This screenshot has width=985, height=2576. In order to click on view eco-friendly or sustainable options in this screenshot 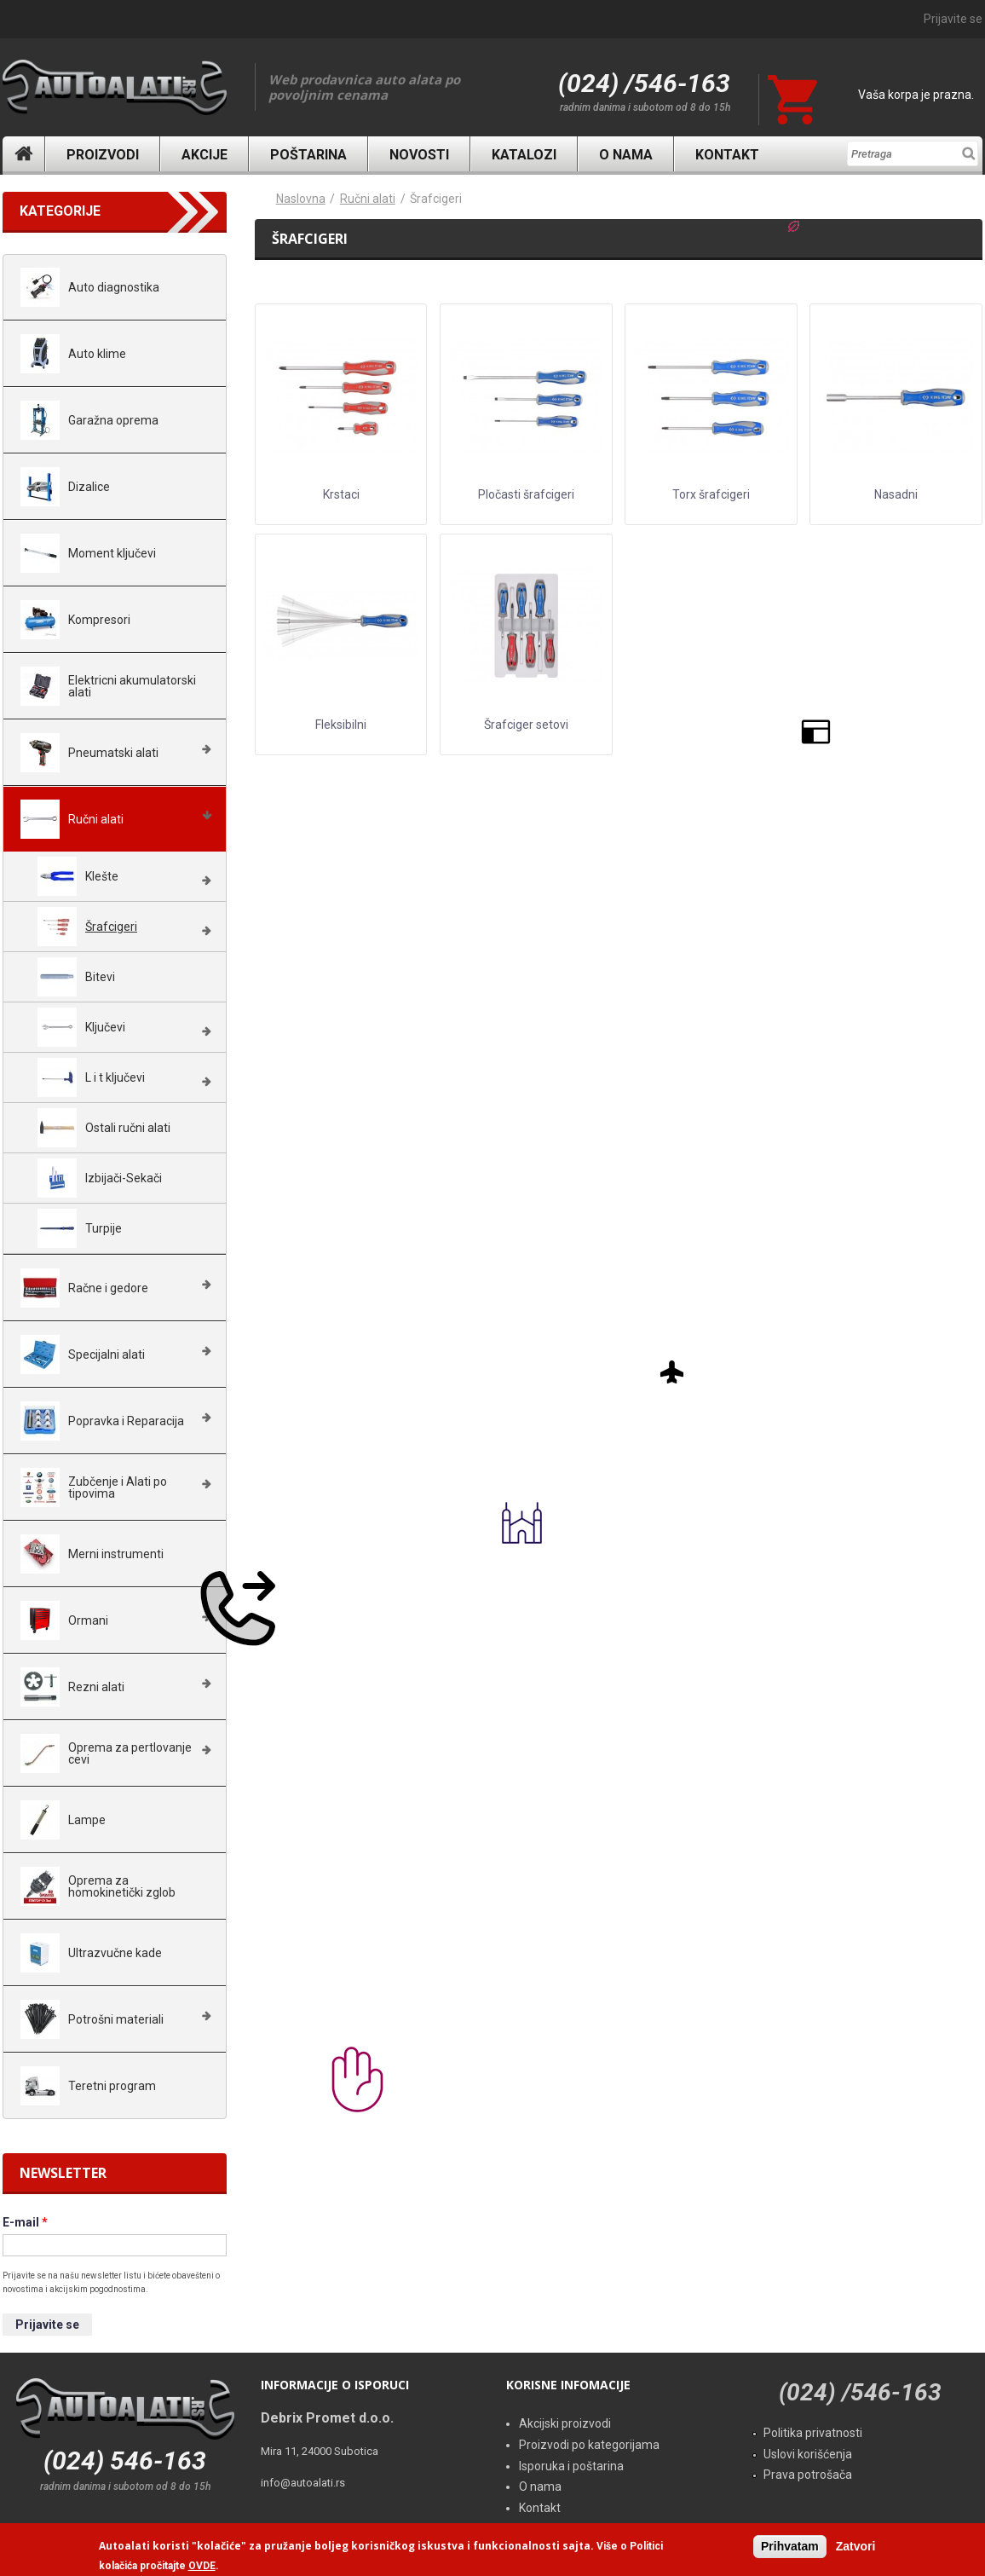, I will do `click(793, 226)`.